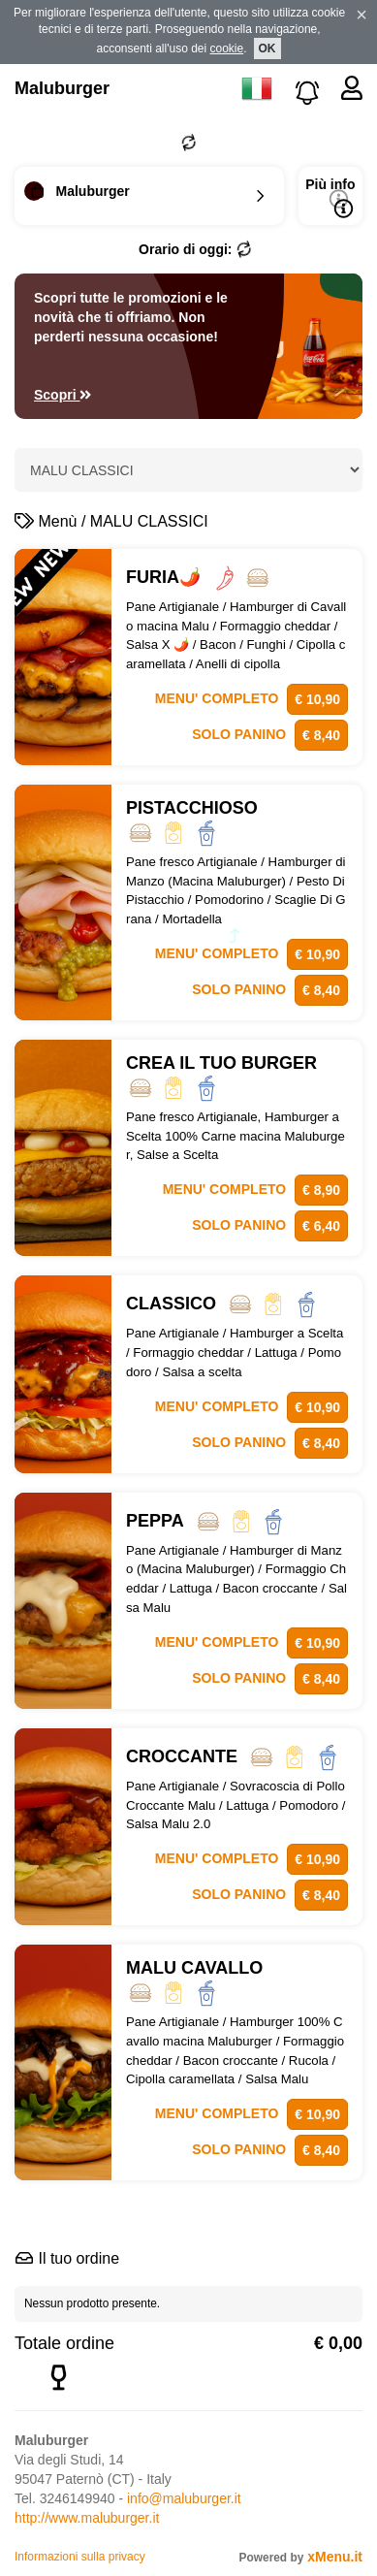 The height and width of the screenshot is (2576, 377). Describe the element at coordinates (58, 2376) in the screenshot. I see `browse wine or beverage options` at that location.